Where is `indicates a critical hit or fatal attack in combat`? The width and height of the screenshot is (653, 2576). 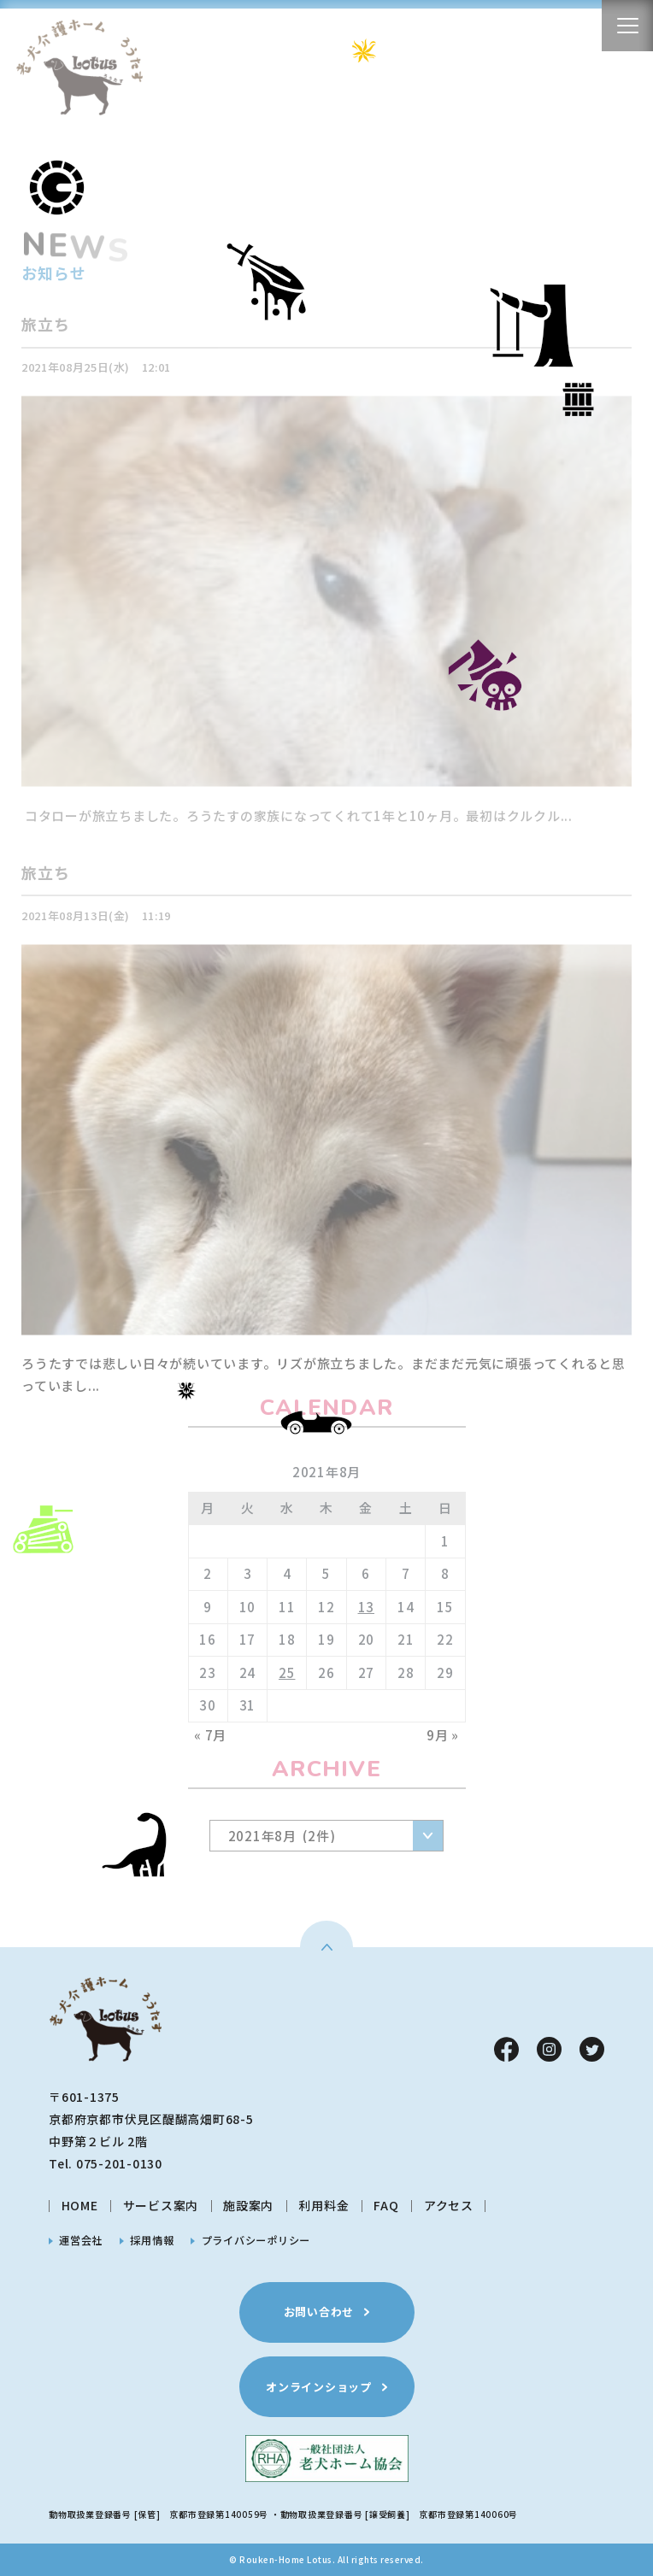 indicates a critical hit or fatal attack in combat is located at coordinates (267, 280).